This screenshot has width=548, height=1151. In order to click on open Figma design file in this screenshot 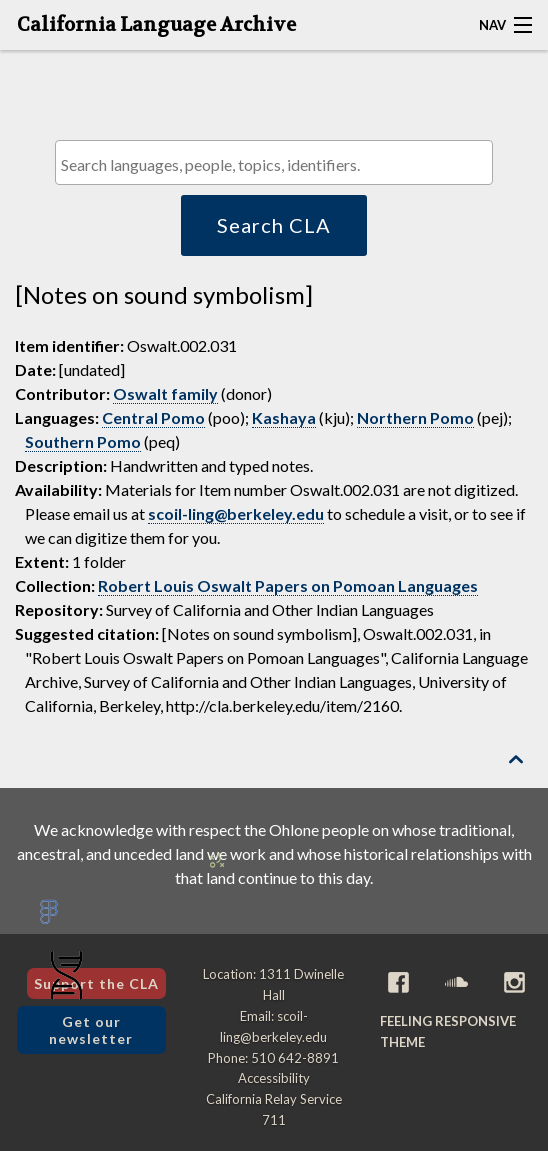, I will do `click(48, 911)`.